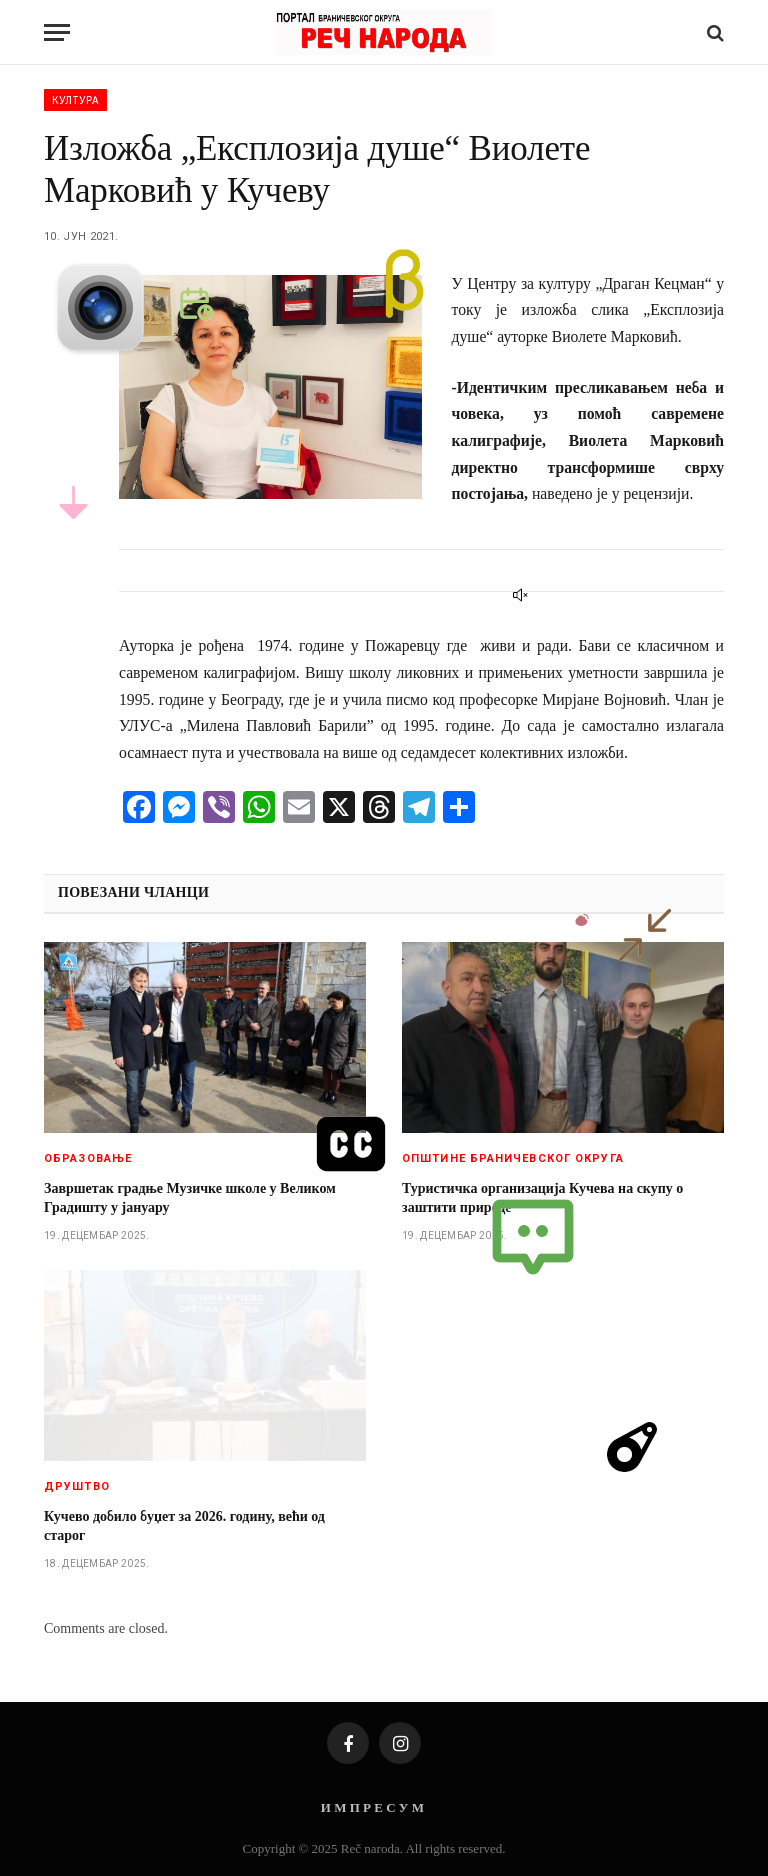 The image size is (768, 1876). What do you see at coordinates (645, 935) in the screenshot?
I see `collapse or minimize content` at bounding box center [645, 935].